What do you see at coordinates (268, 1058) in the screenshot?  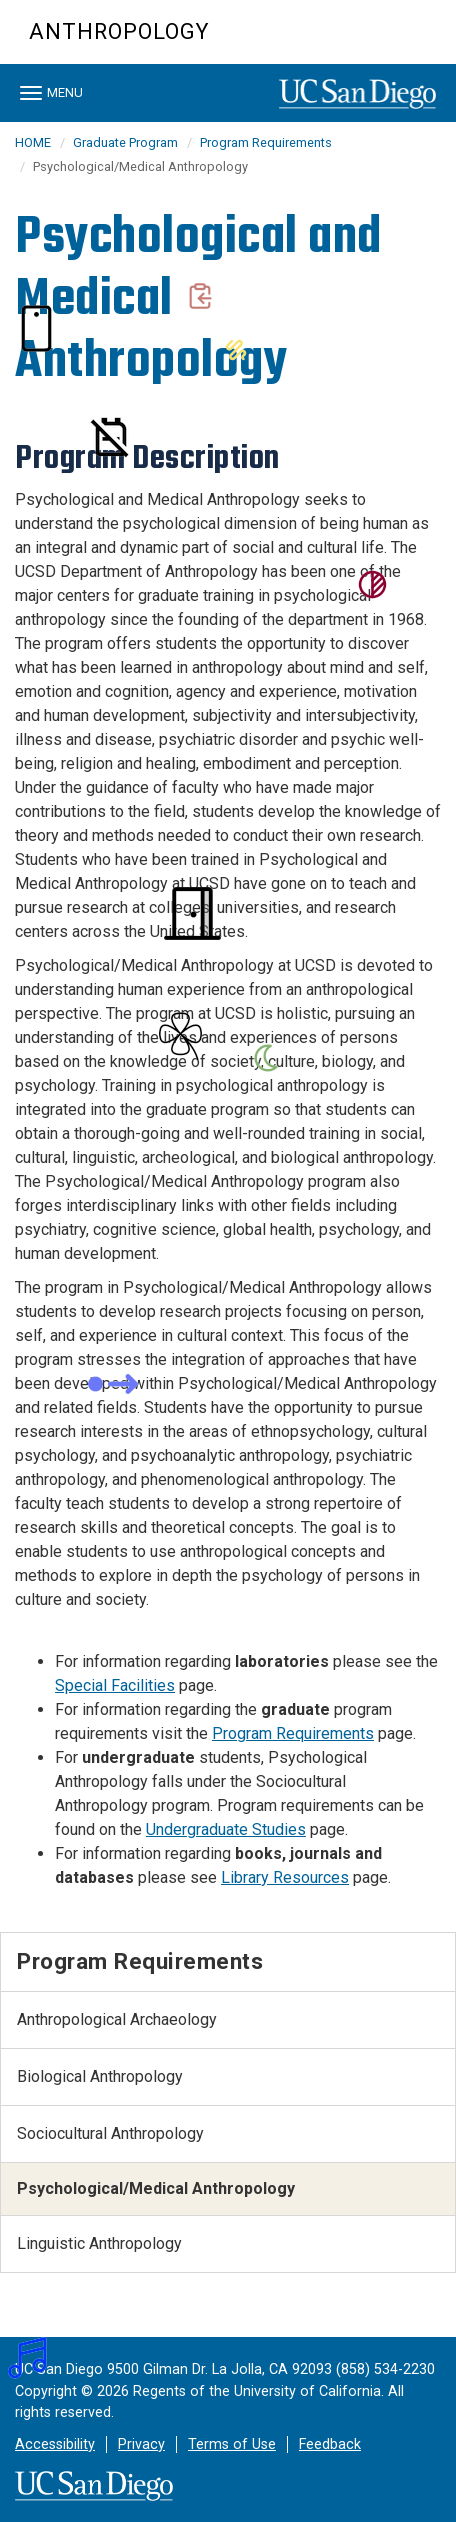 I see `toggle dark mode` at bounding box center [268, 1058].